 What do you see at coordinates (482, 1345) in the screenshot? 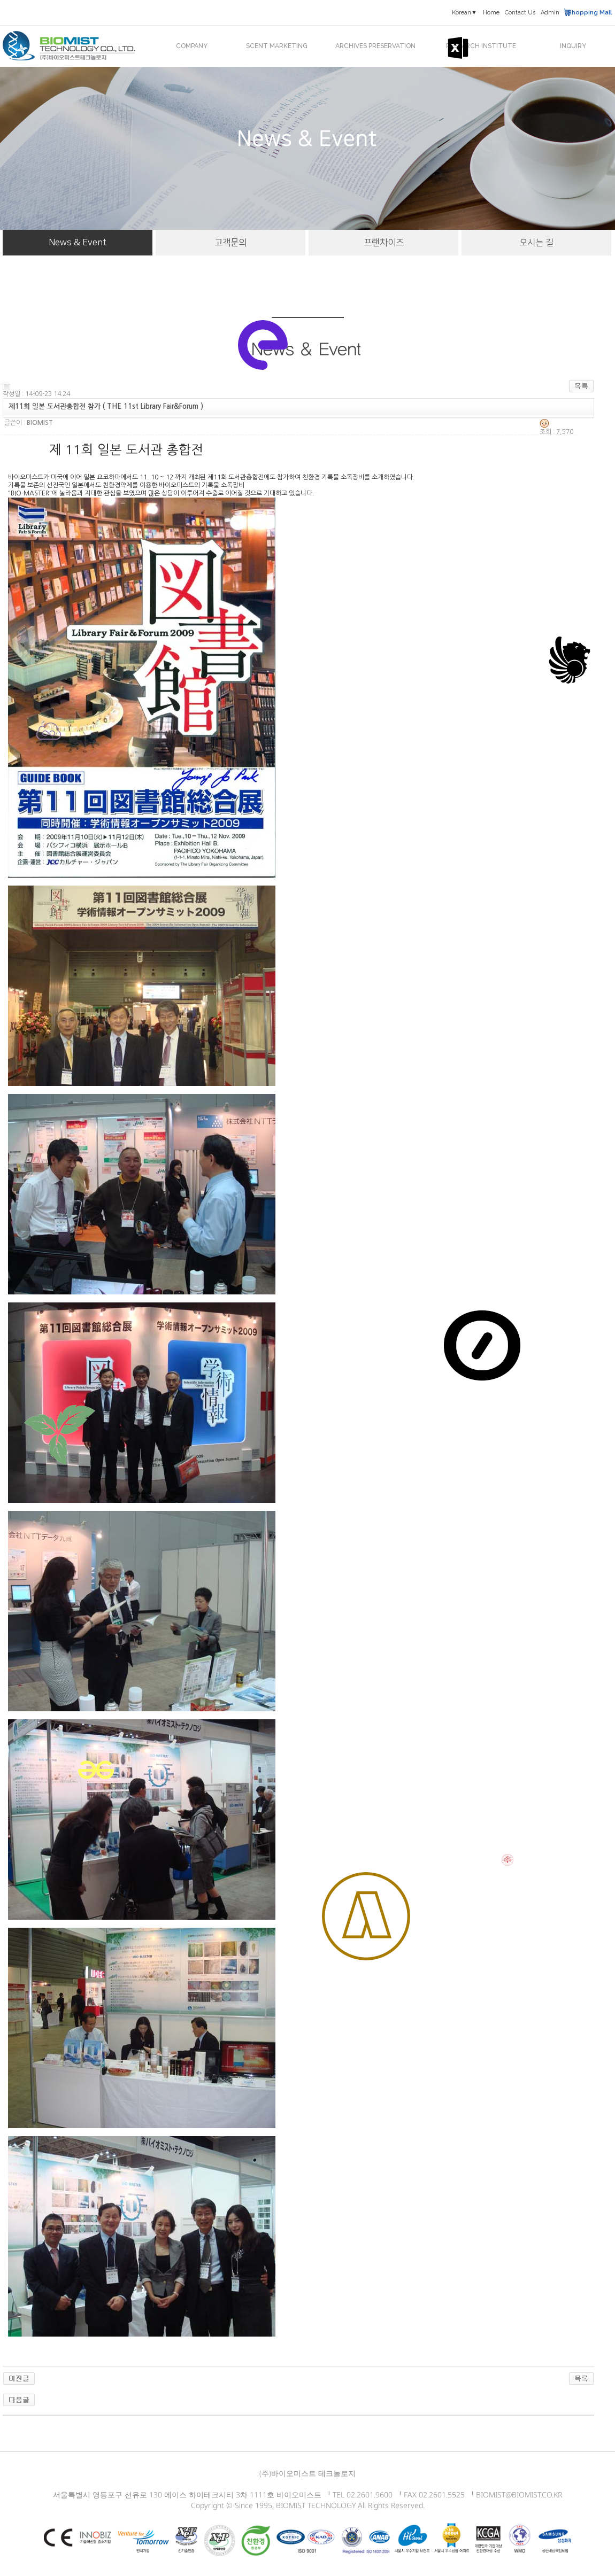
I see `automattic company logo` at bounding box center [482, 1345].